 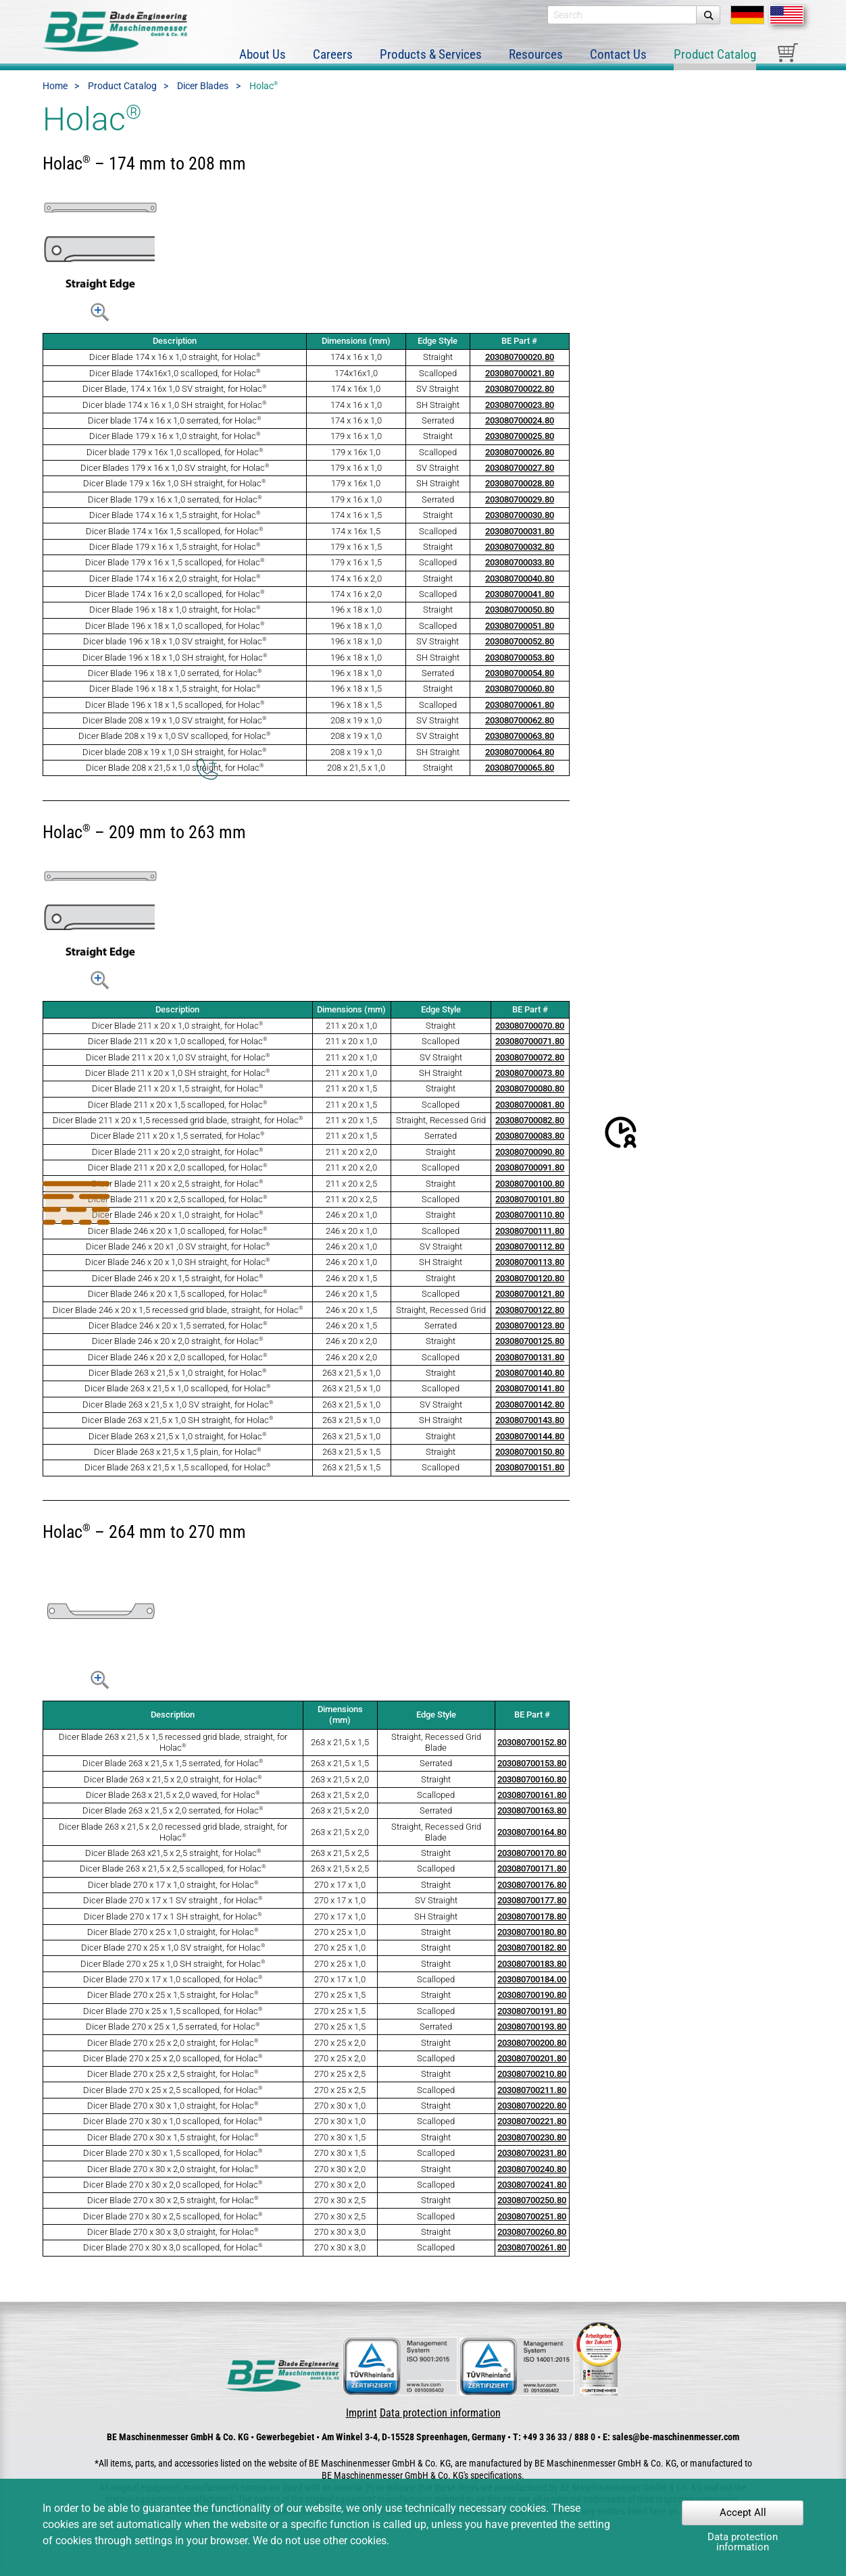 I want to click on apply a gradient effect to selected element, so click(x=76, y=1204).